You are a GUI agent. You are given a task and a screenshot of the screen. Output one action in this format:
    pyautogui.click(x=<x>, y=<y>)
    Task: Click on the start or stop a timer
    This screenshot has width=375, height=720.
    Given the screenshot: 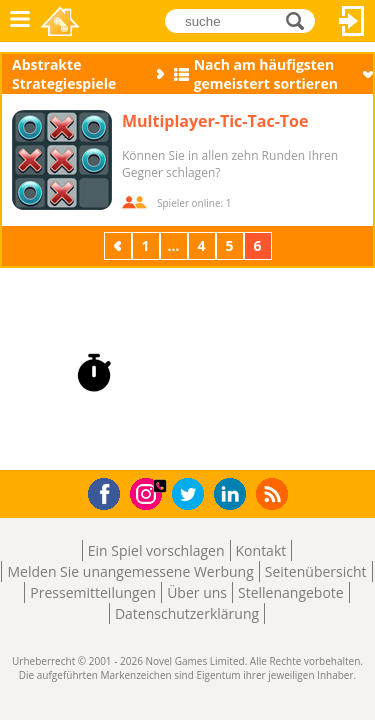 What is the action you would take?
    pyautogui.click(x=94, y=373)
    